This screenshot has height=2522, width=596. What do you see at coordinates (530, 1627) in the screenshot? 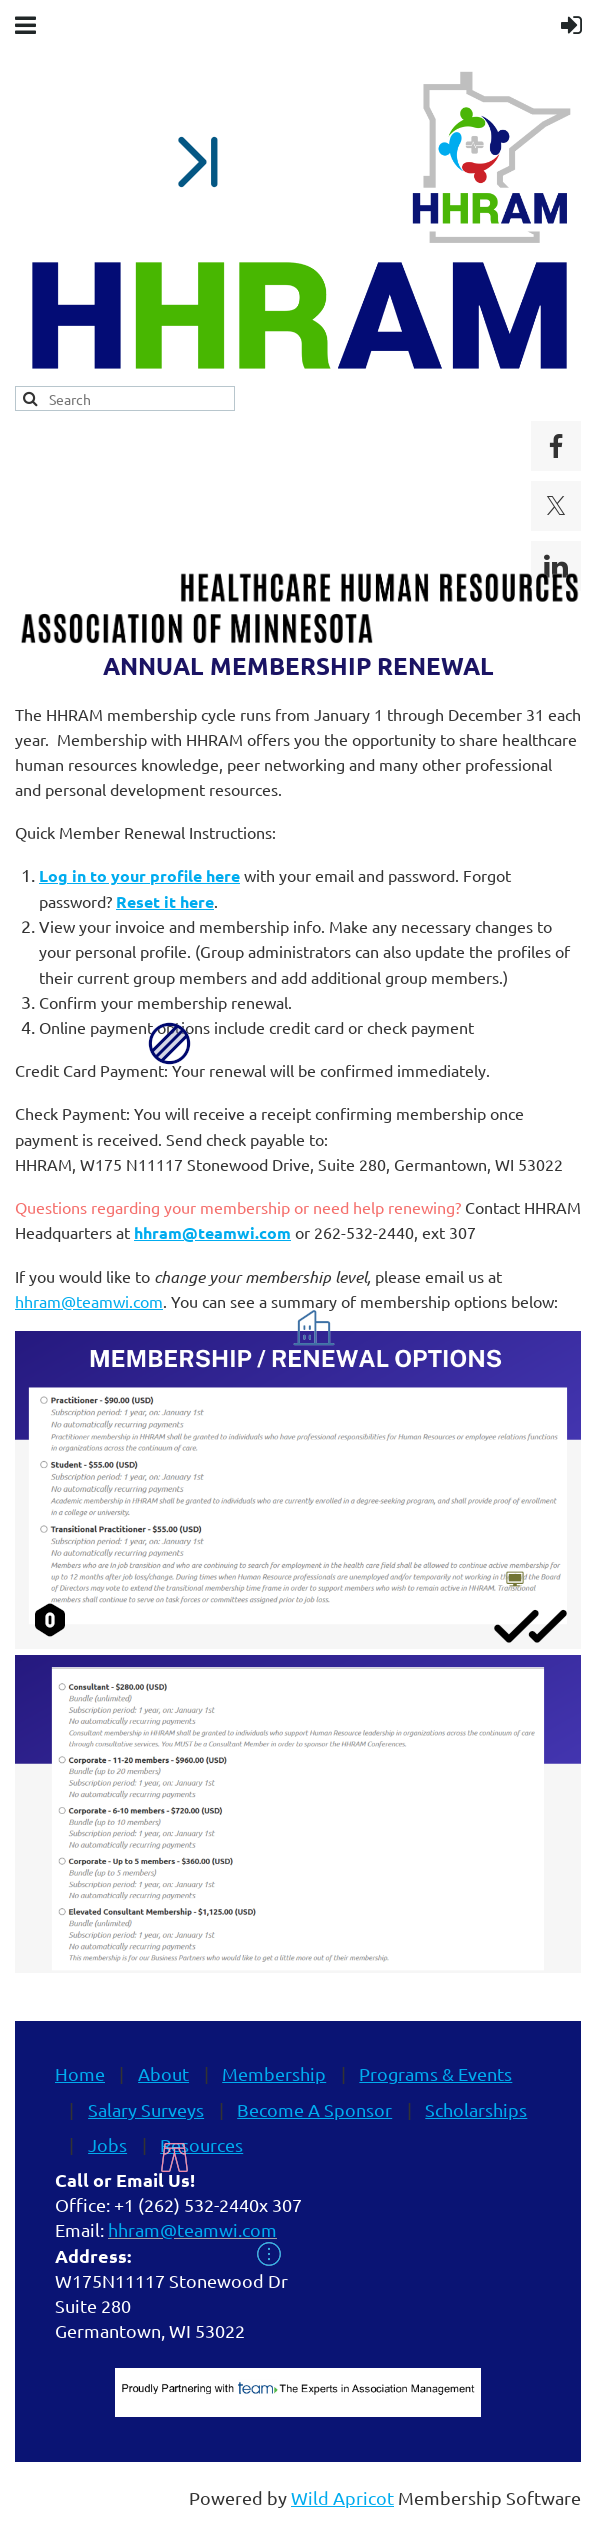
I see `indicates multiple items selected or completed` at bounding box center [530, 1627].